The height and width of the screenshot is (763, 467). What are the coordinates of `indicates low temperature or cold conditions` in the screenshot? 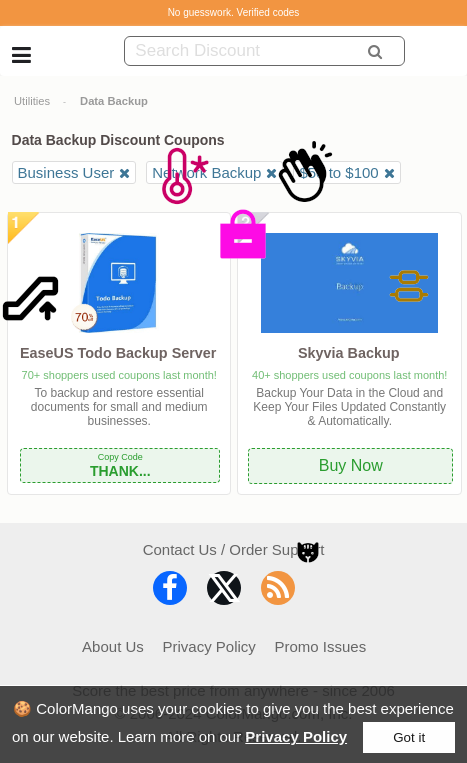 It's located at (179, 176).